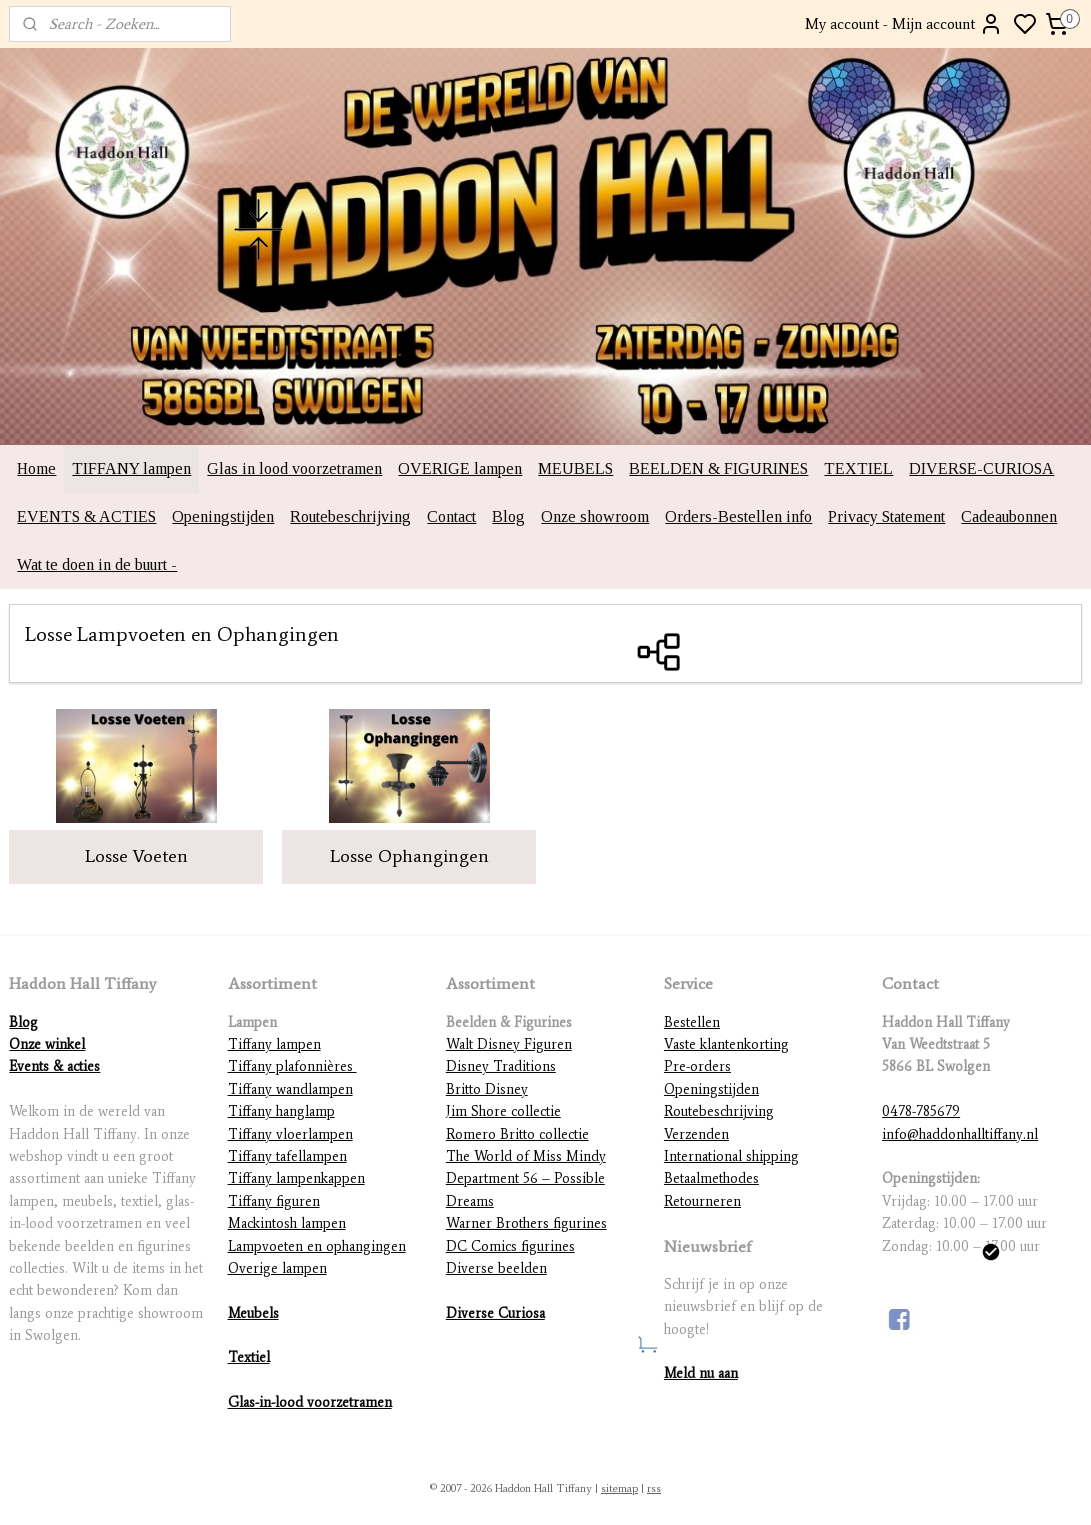  I want to click on view shopping cart, so click(647, 1343).